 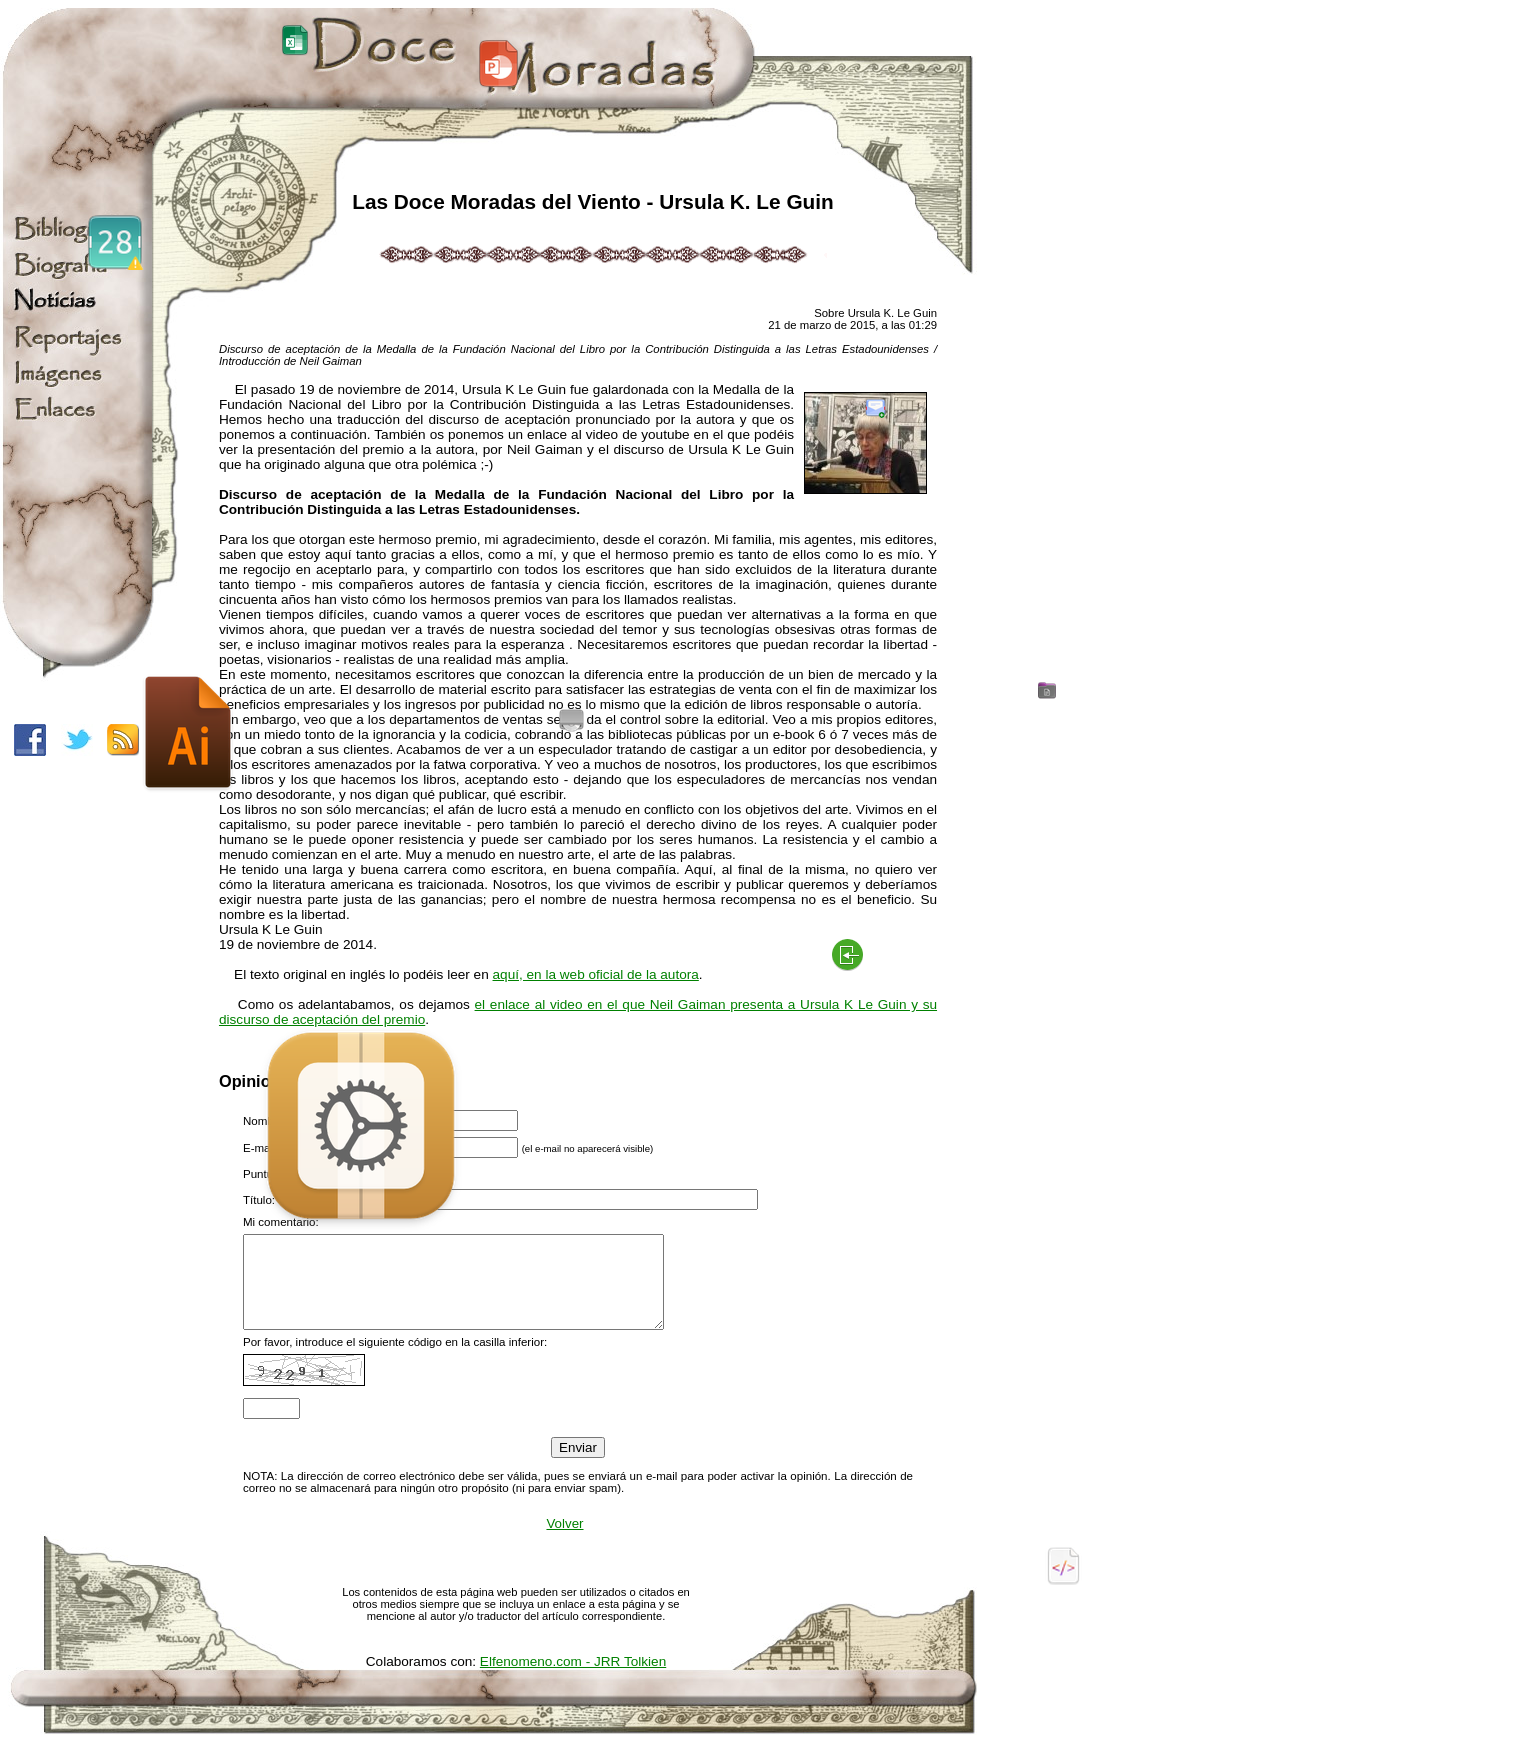 What do you see at coordinates (295, 40) in the screenshot?
I see `indicates a microsoft excel spreadsheet file` at bounding box center [295, 40].